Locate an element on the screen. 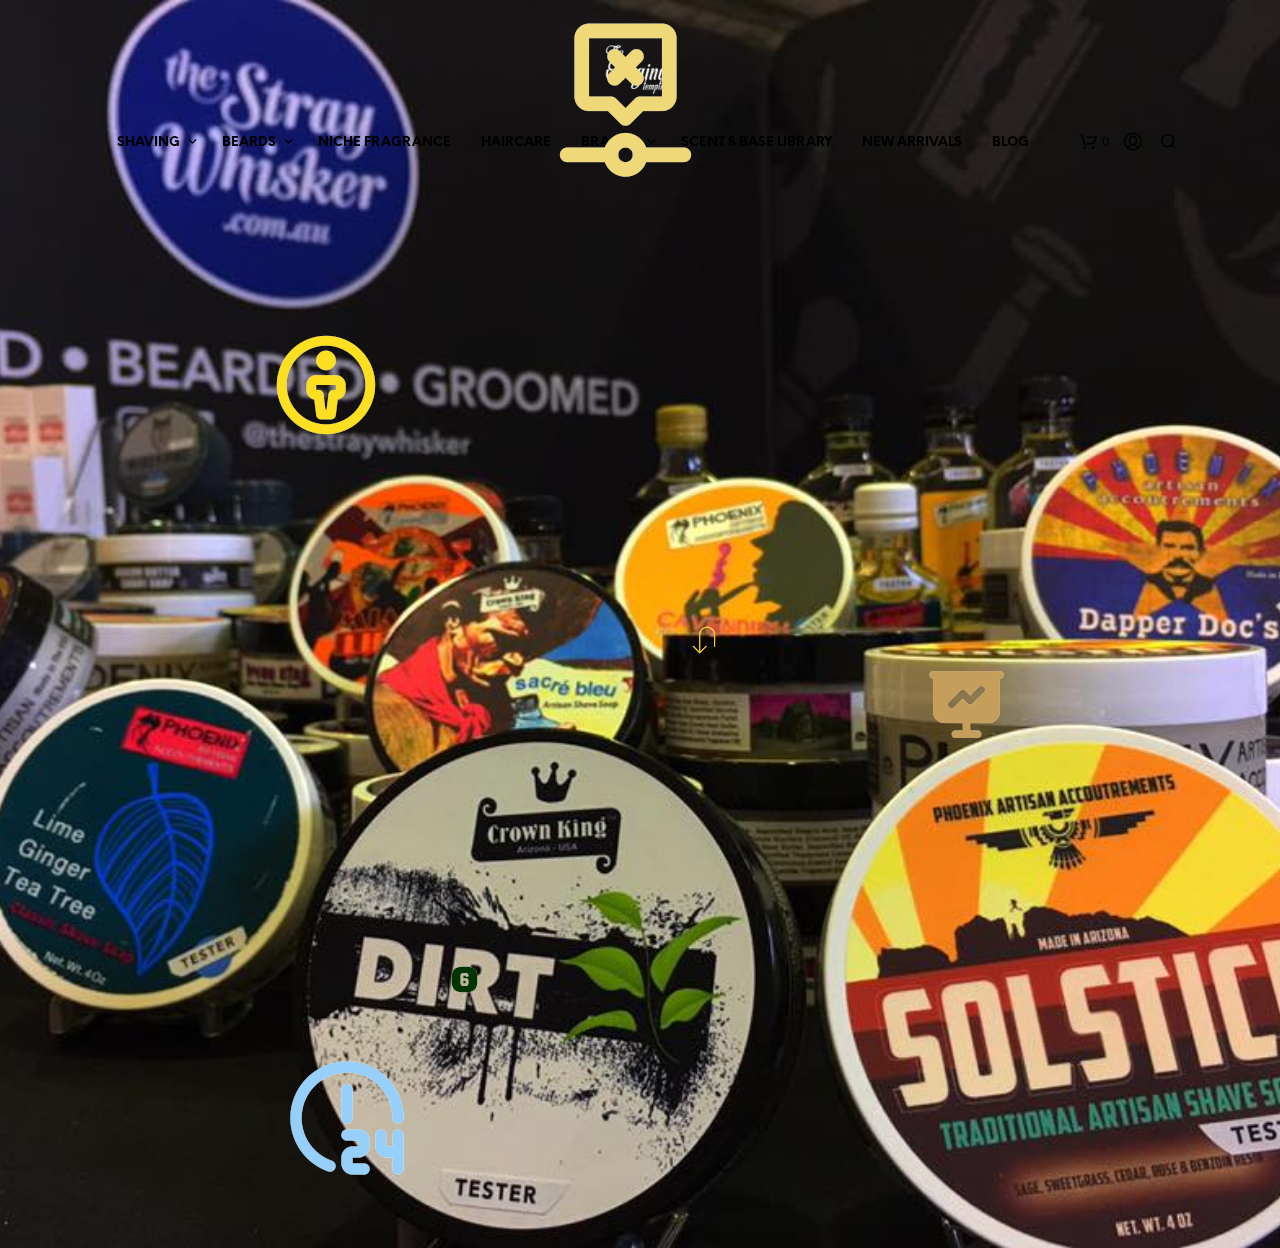  start a presentation or slideshow is located at coordinates (966, 704).